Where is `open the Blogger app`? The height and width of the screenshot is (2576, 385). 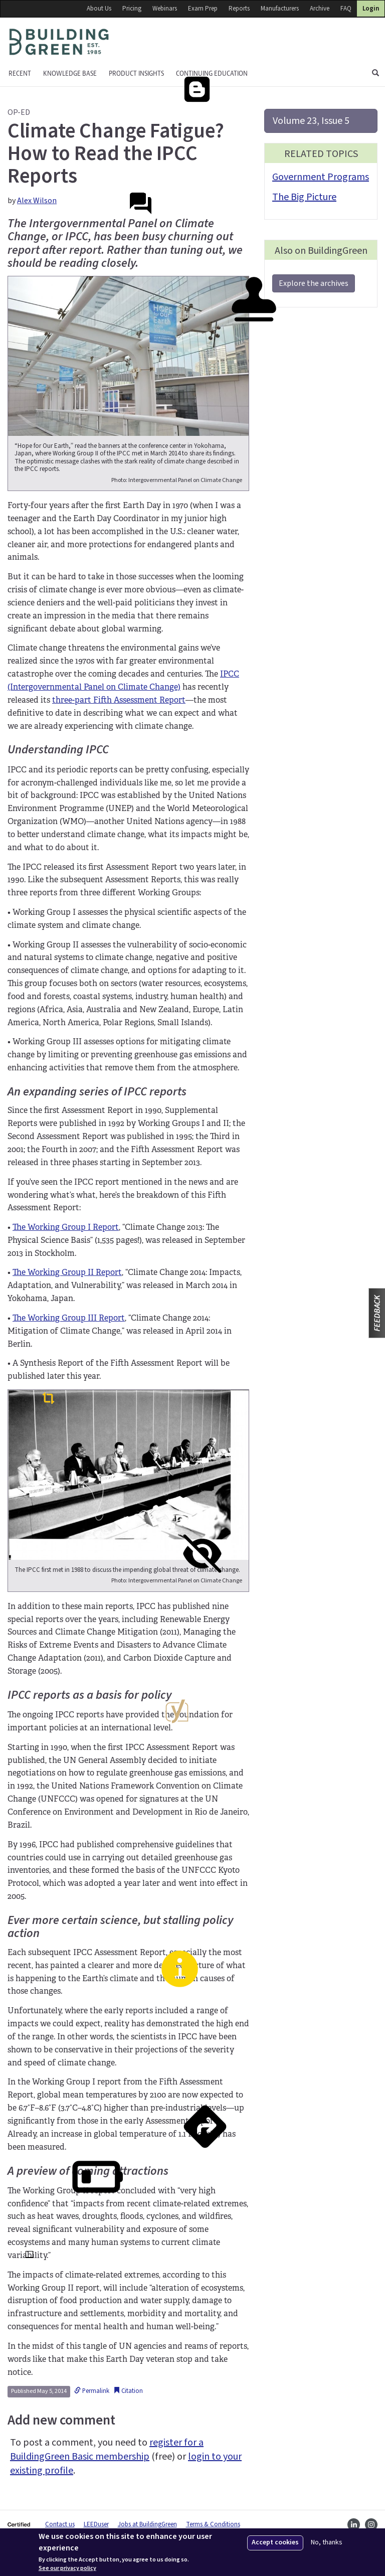 open the Blogger app is located at coordinates (197, 89).